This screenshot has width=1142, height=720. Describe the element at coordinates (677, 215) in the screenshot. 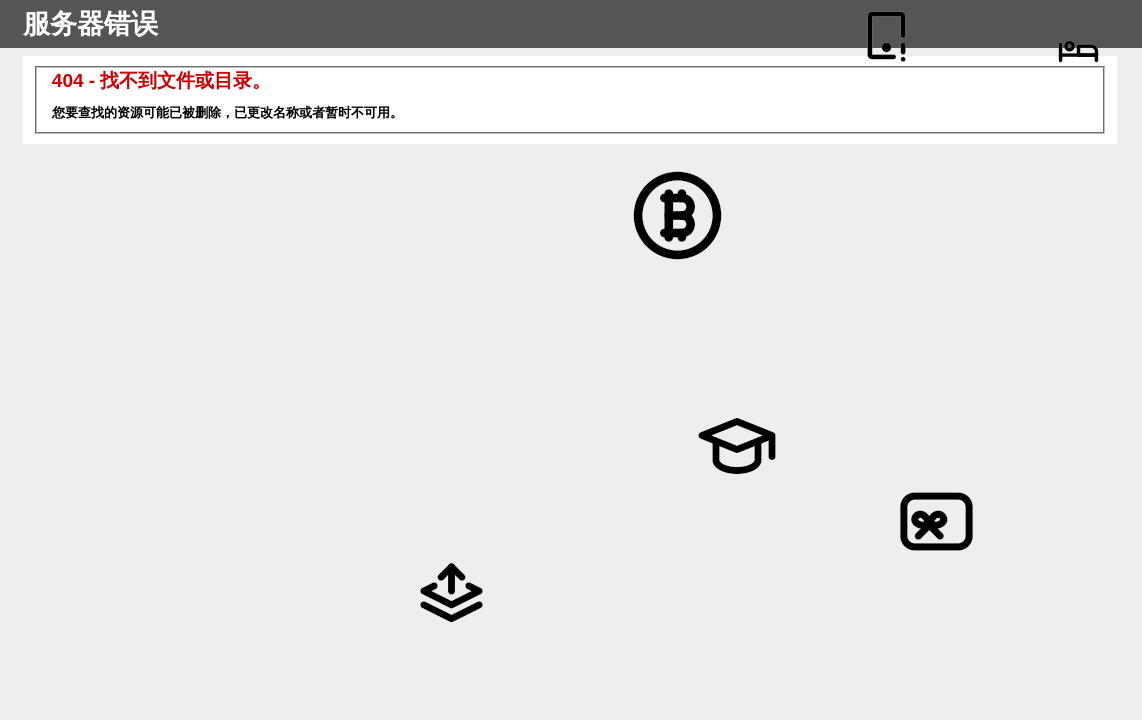

I see `view bitcoin balance or wallet` at that location.